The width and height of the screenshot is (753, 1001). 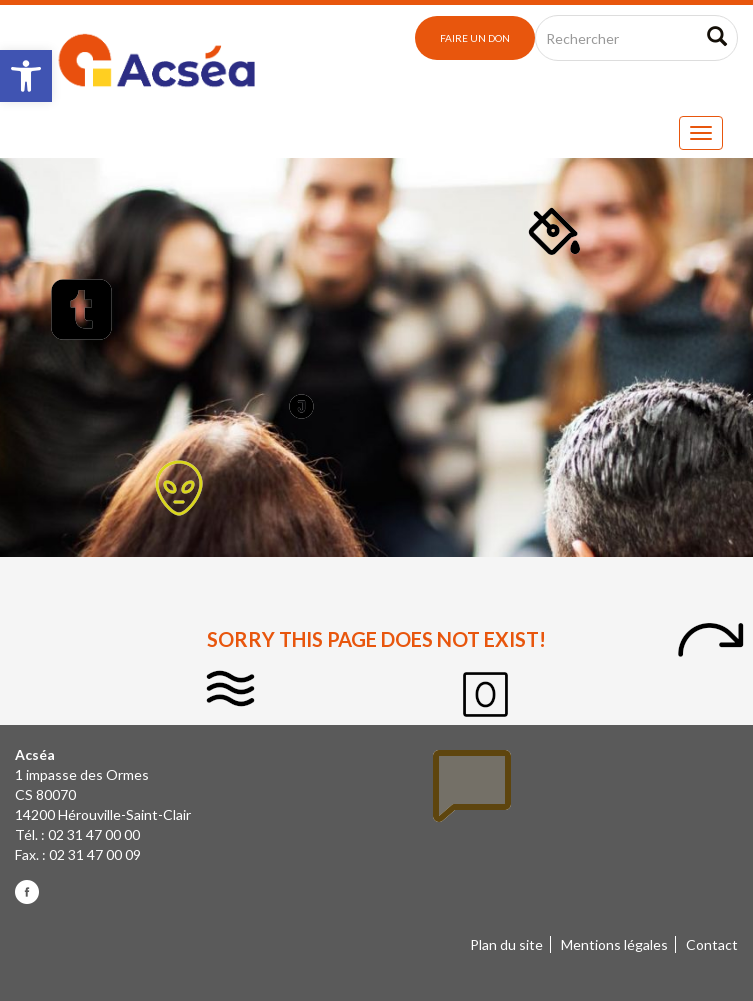 I want to click on indicates zero or no items, so click(x=485, y=694).